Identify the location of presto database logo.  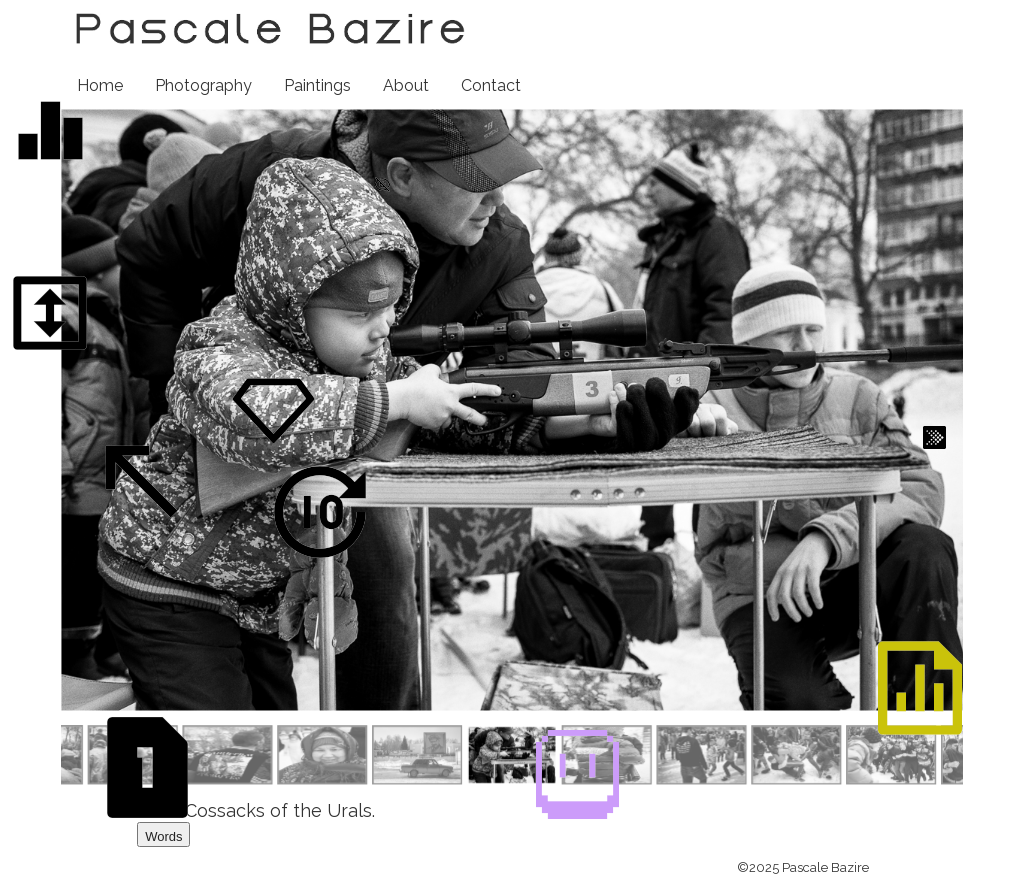
(934, 437).